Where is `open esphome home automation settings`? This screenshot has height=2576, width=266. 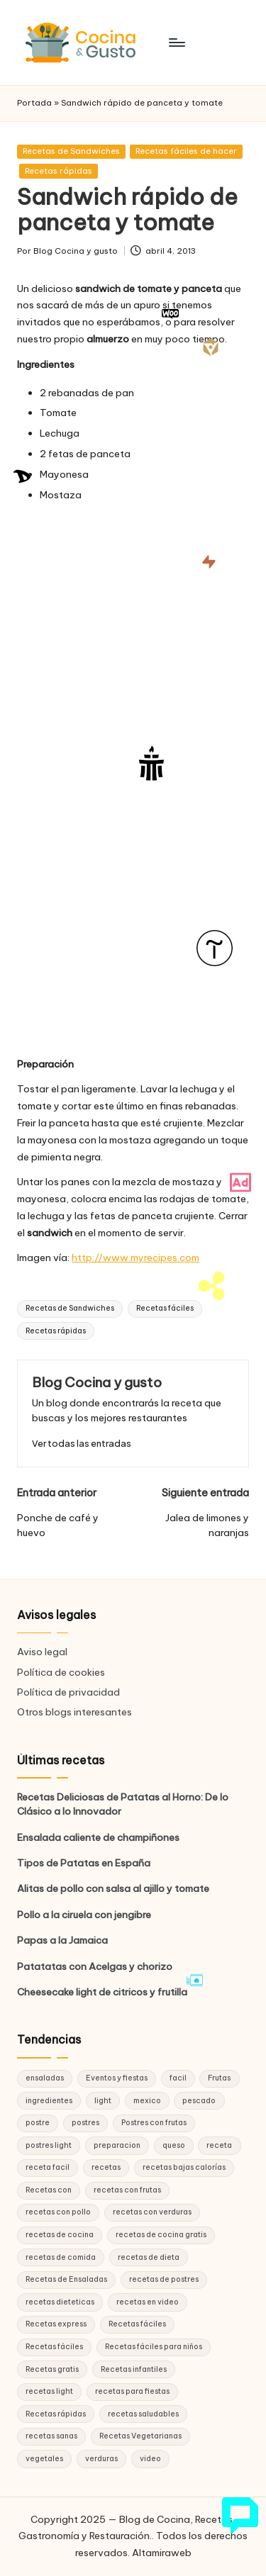
open esphome home automation settings is located at coordinates (194, 1980).